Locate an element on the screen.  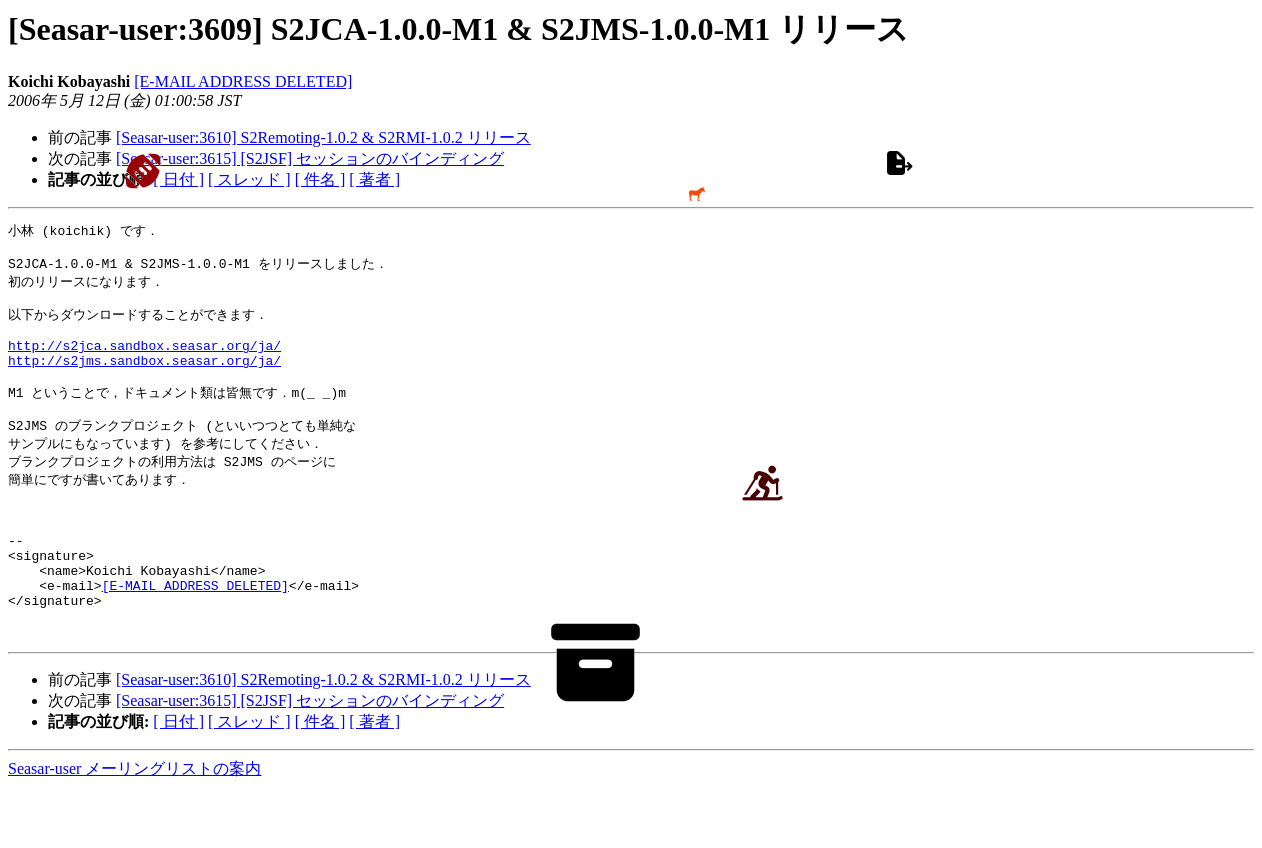
visit Sticker Mule website or app is located at coordinates (697, 194).